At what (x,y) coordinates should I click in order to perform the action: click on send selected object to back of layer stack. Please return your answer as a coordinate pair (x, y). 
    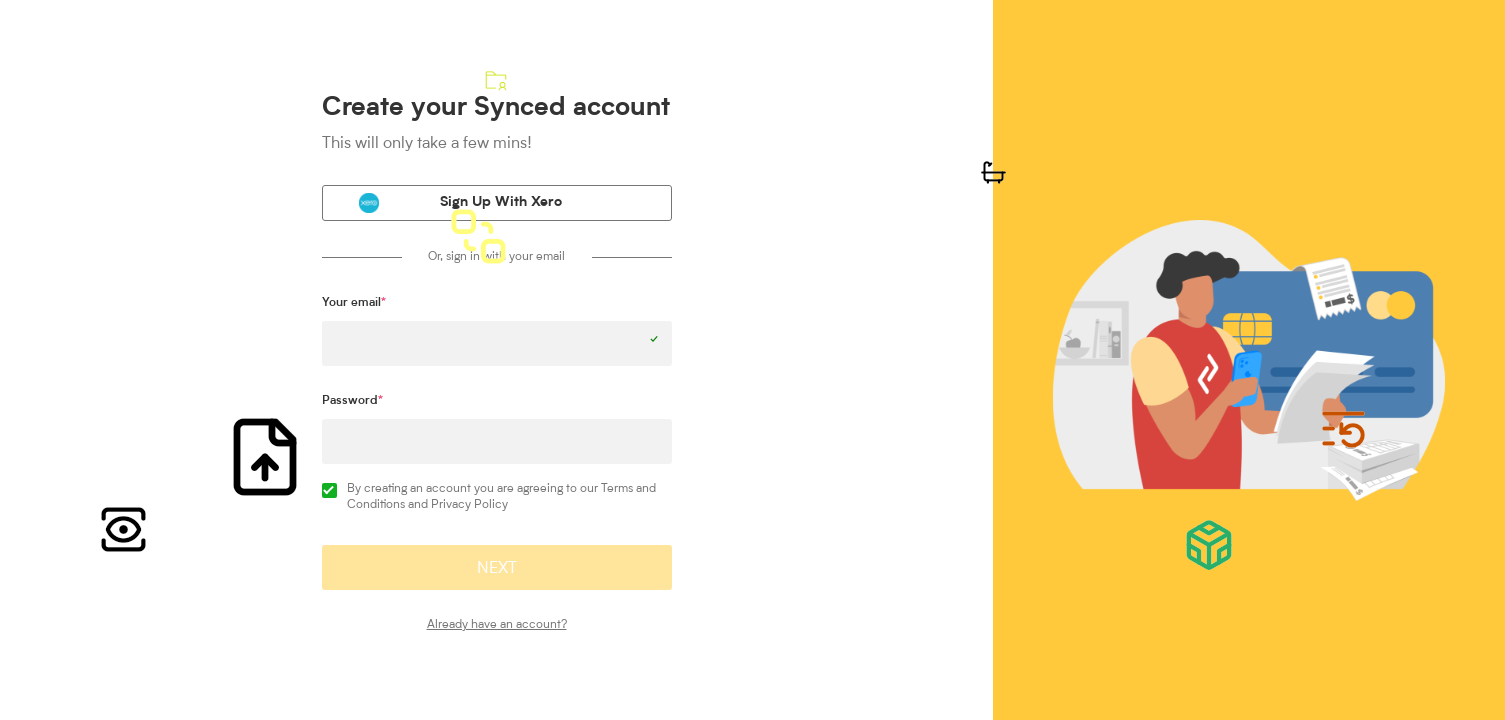
    Looking at the image, I should click on (478, 236).